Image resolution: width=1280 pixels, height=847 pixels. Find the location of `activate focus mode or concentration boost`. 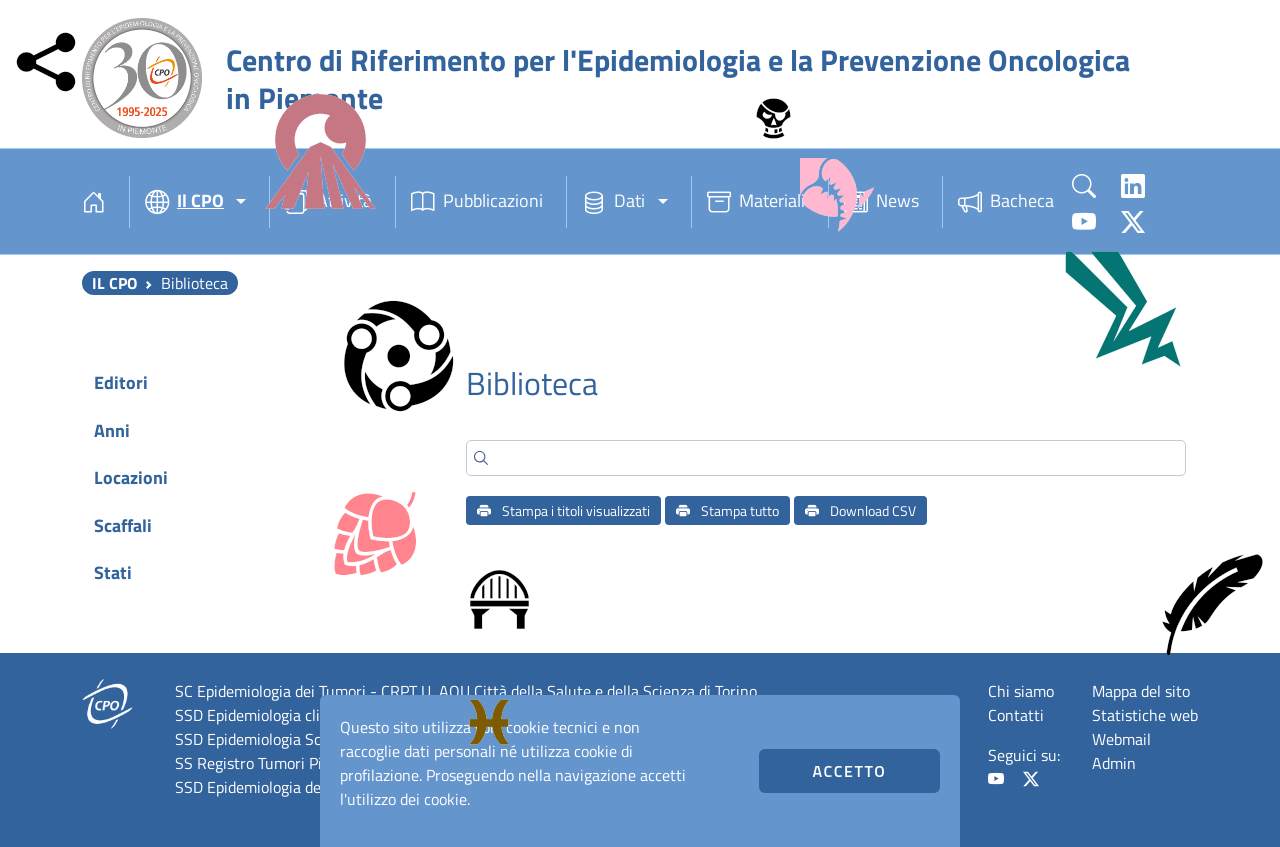

activate focus mode or concentration boost is located at coordinates (1122, 308).